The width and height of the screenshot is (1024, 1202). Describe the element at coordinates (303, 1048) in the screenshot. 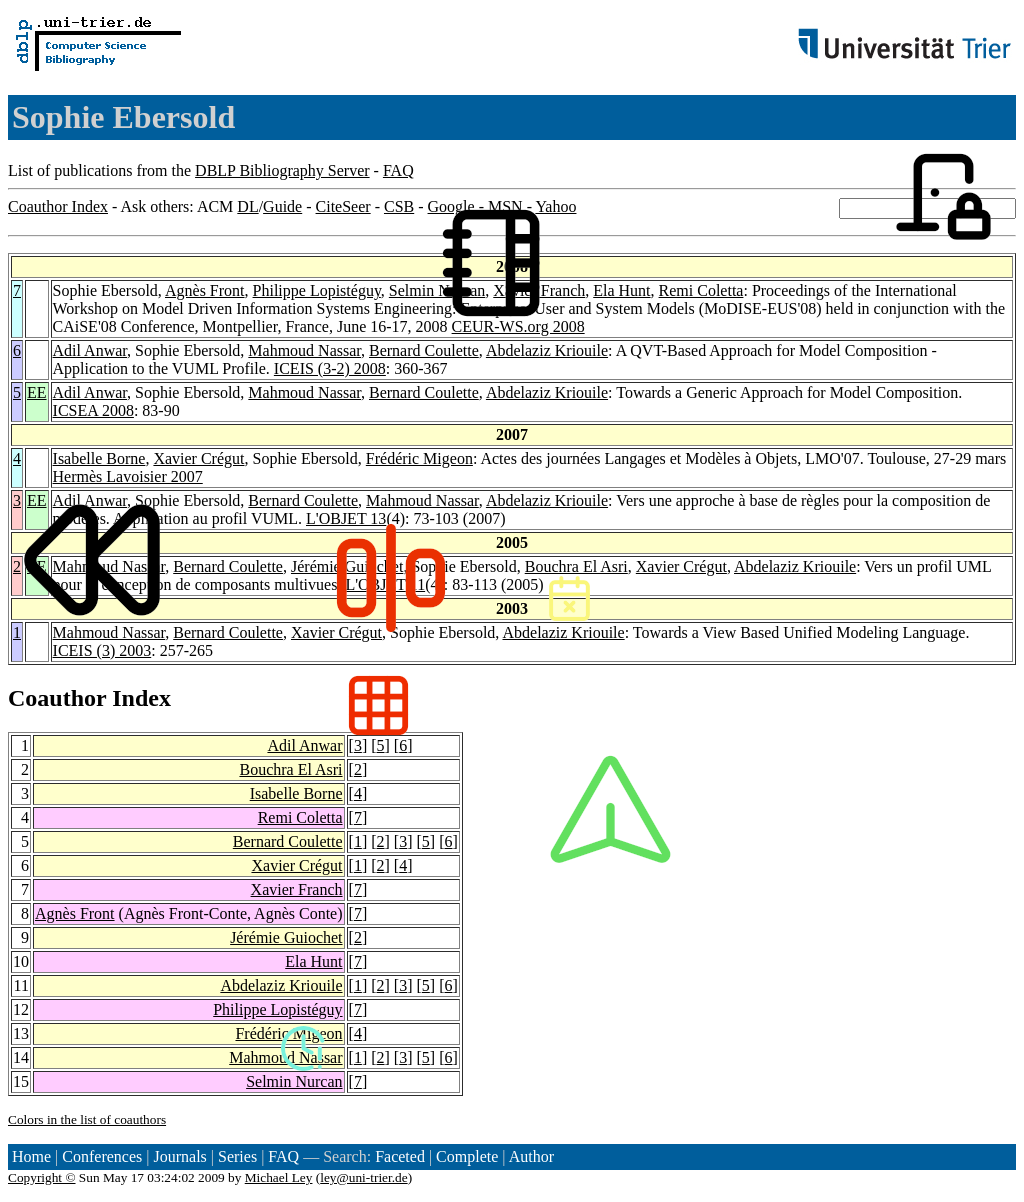

I see `time-sensitive alert or deadline warning` at that location.